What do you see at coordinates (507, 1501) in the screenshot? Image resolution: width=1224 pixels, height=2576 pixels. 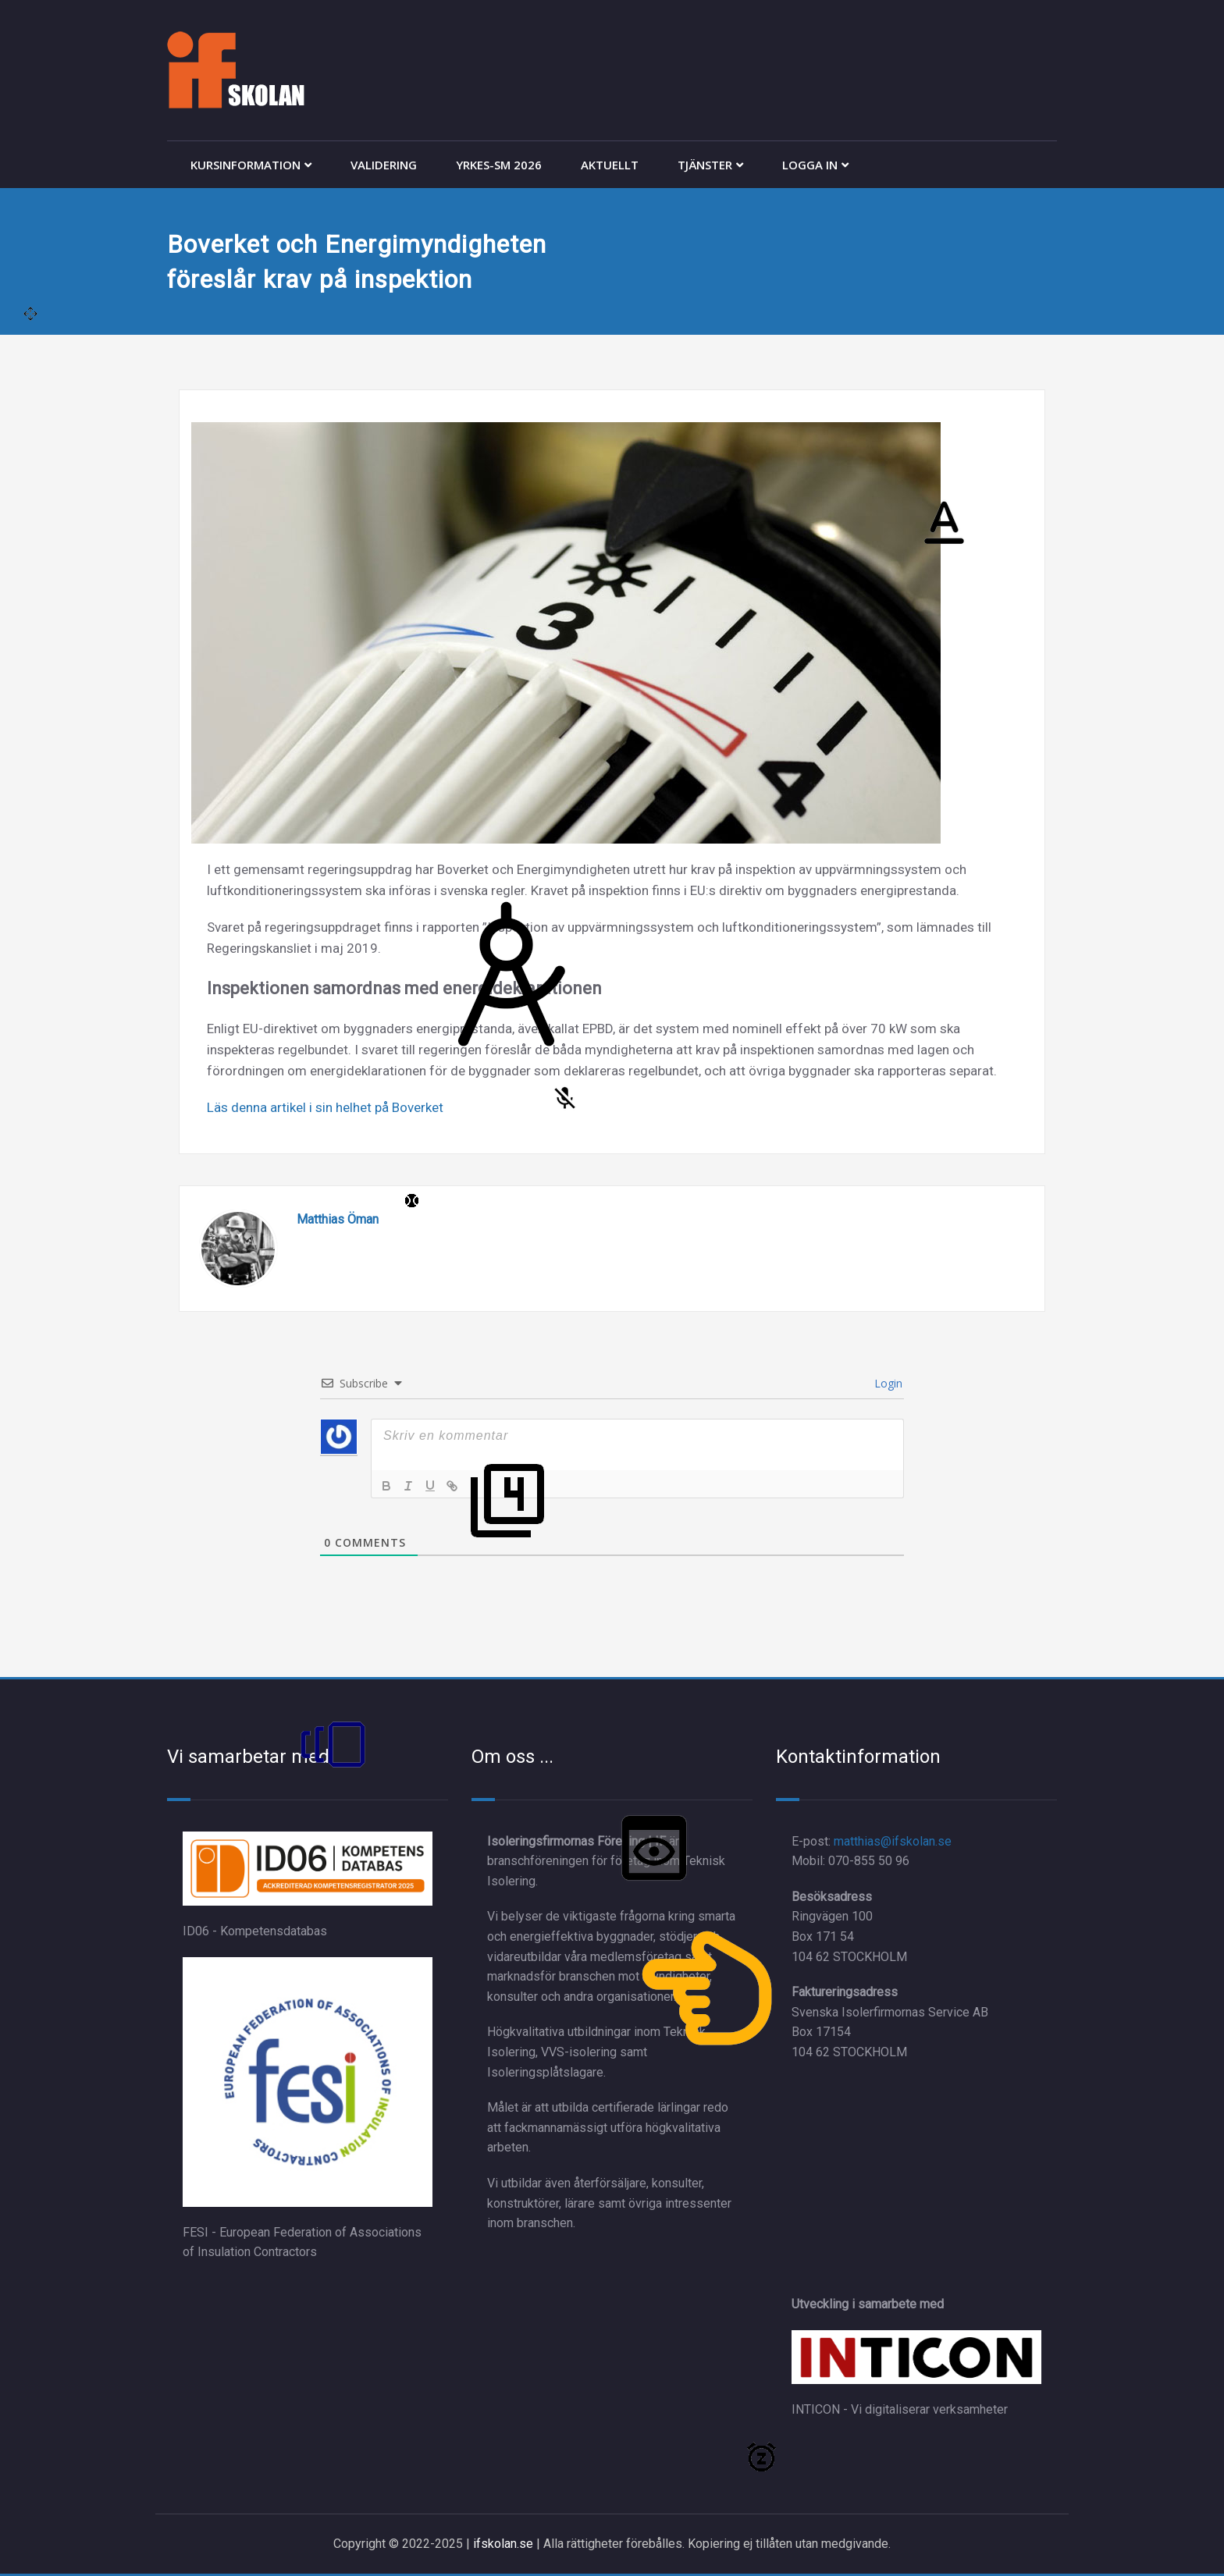 I see `select filter option 4` at bounding box center [507, 1501].